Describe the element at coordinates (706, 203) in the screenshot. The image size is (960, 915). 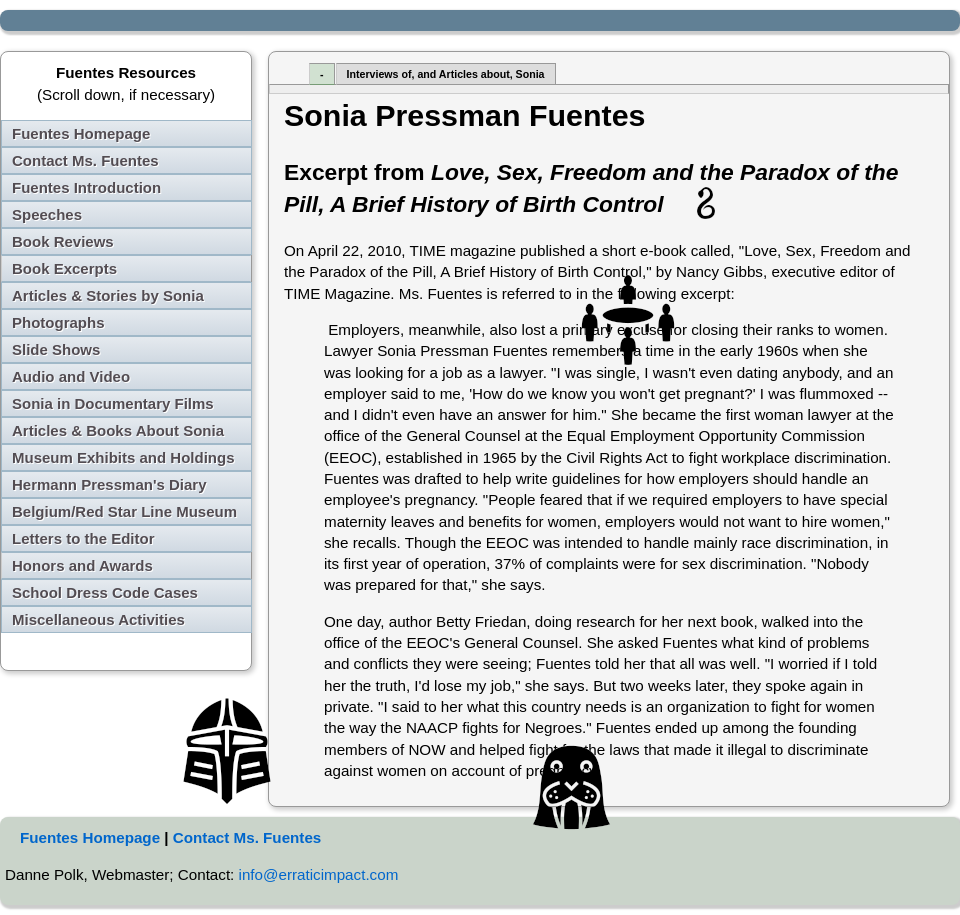
I see `indicates poison status effect on character` at that location.